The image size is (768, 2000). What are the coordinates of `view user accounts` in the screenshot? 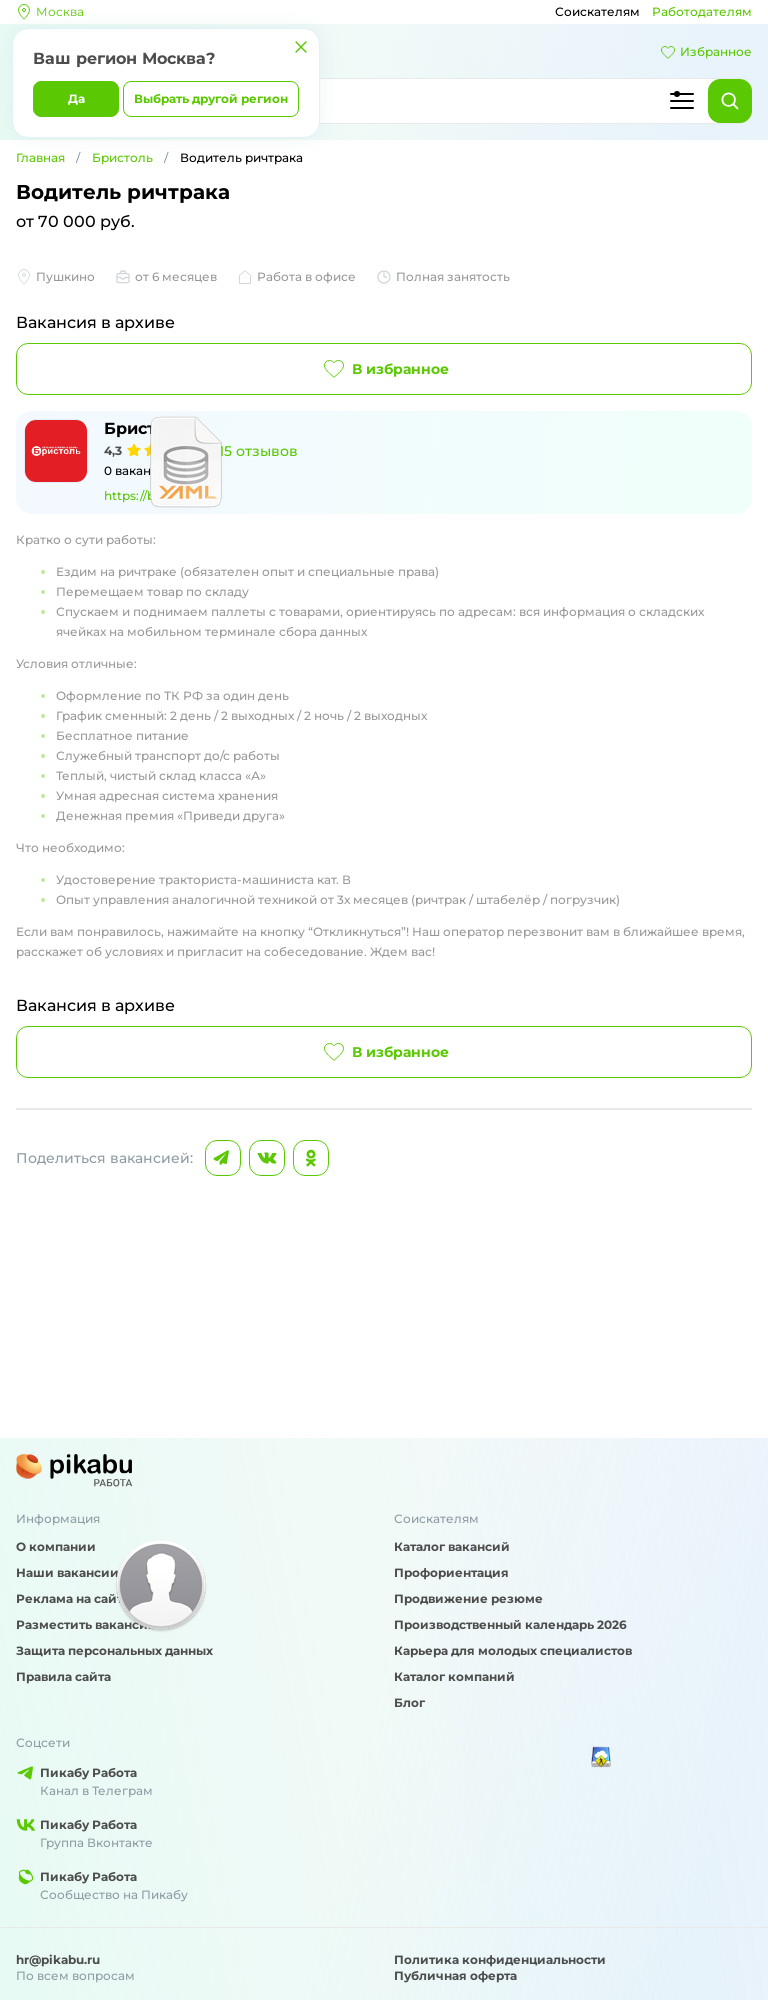 It's located at (161, 1585).